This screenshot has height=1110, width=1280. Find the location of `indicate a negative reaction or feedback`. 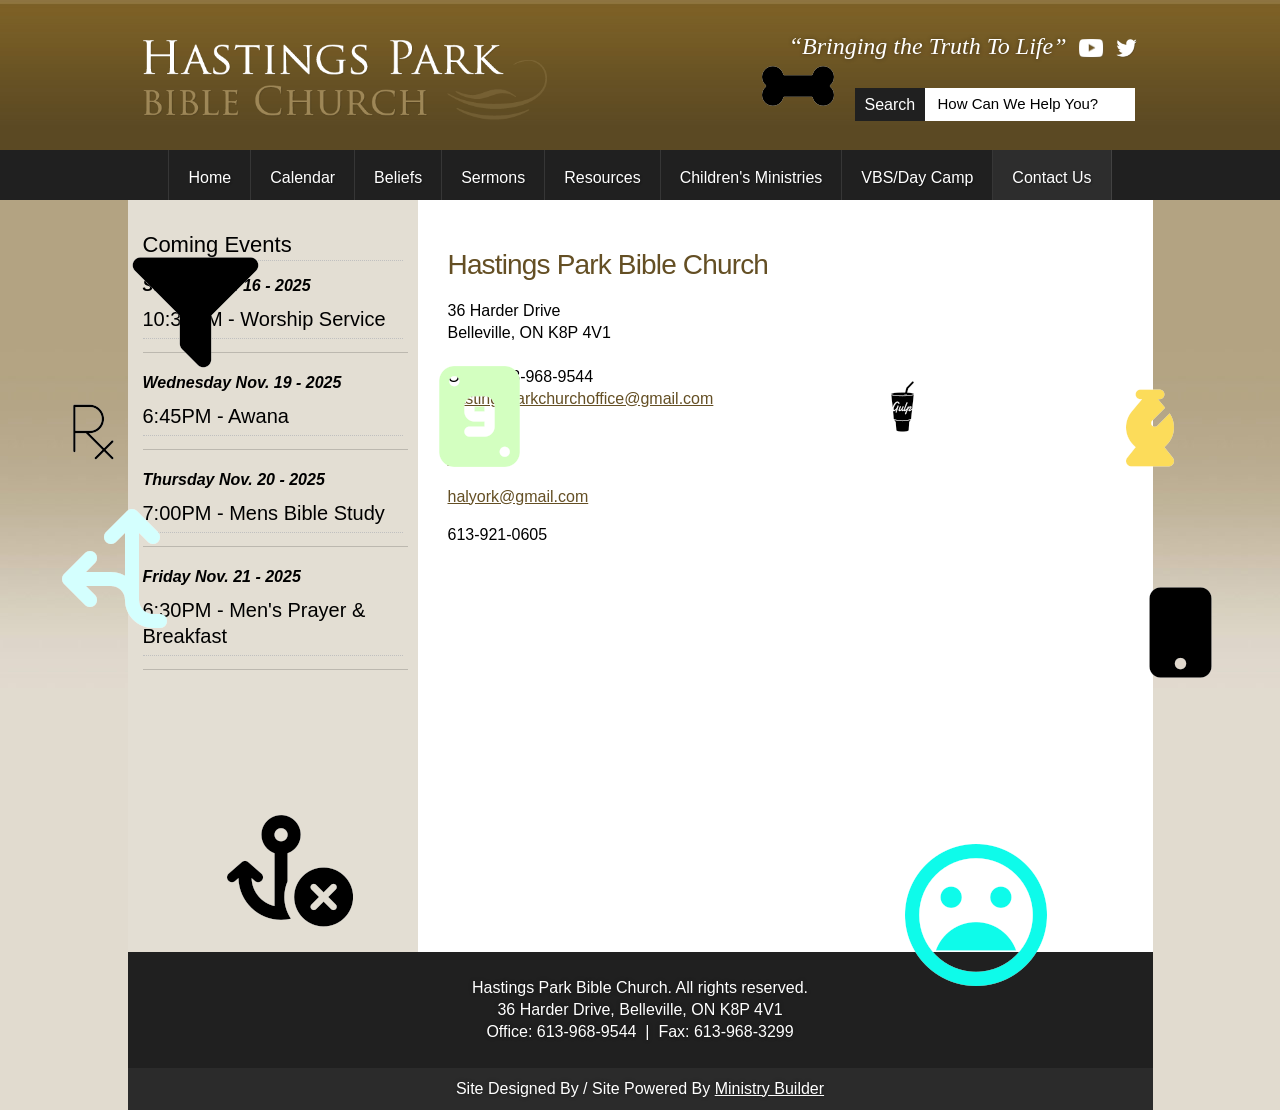

indicate a negative reaction or feedback is located at coordinates (976, 915).